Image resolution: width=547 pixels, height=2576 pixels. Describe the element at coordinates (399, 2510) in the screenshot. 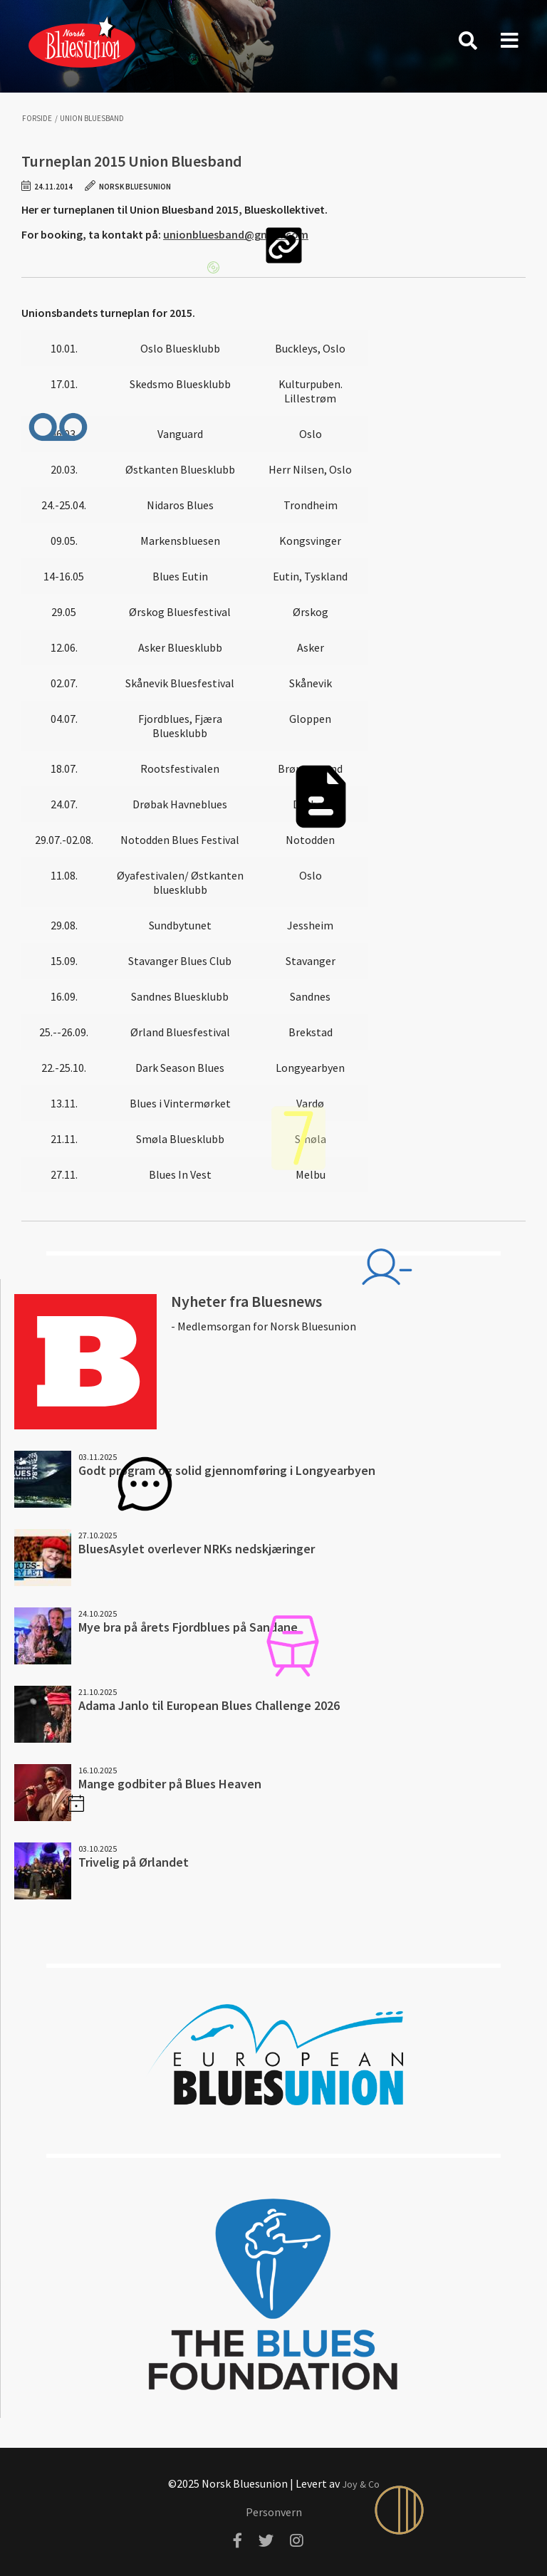

I see `toggle between light and dark mode` at that location.